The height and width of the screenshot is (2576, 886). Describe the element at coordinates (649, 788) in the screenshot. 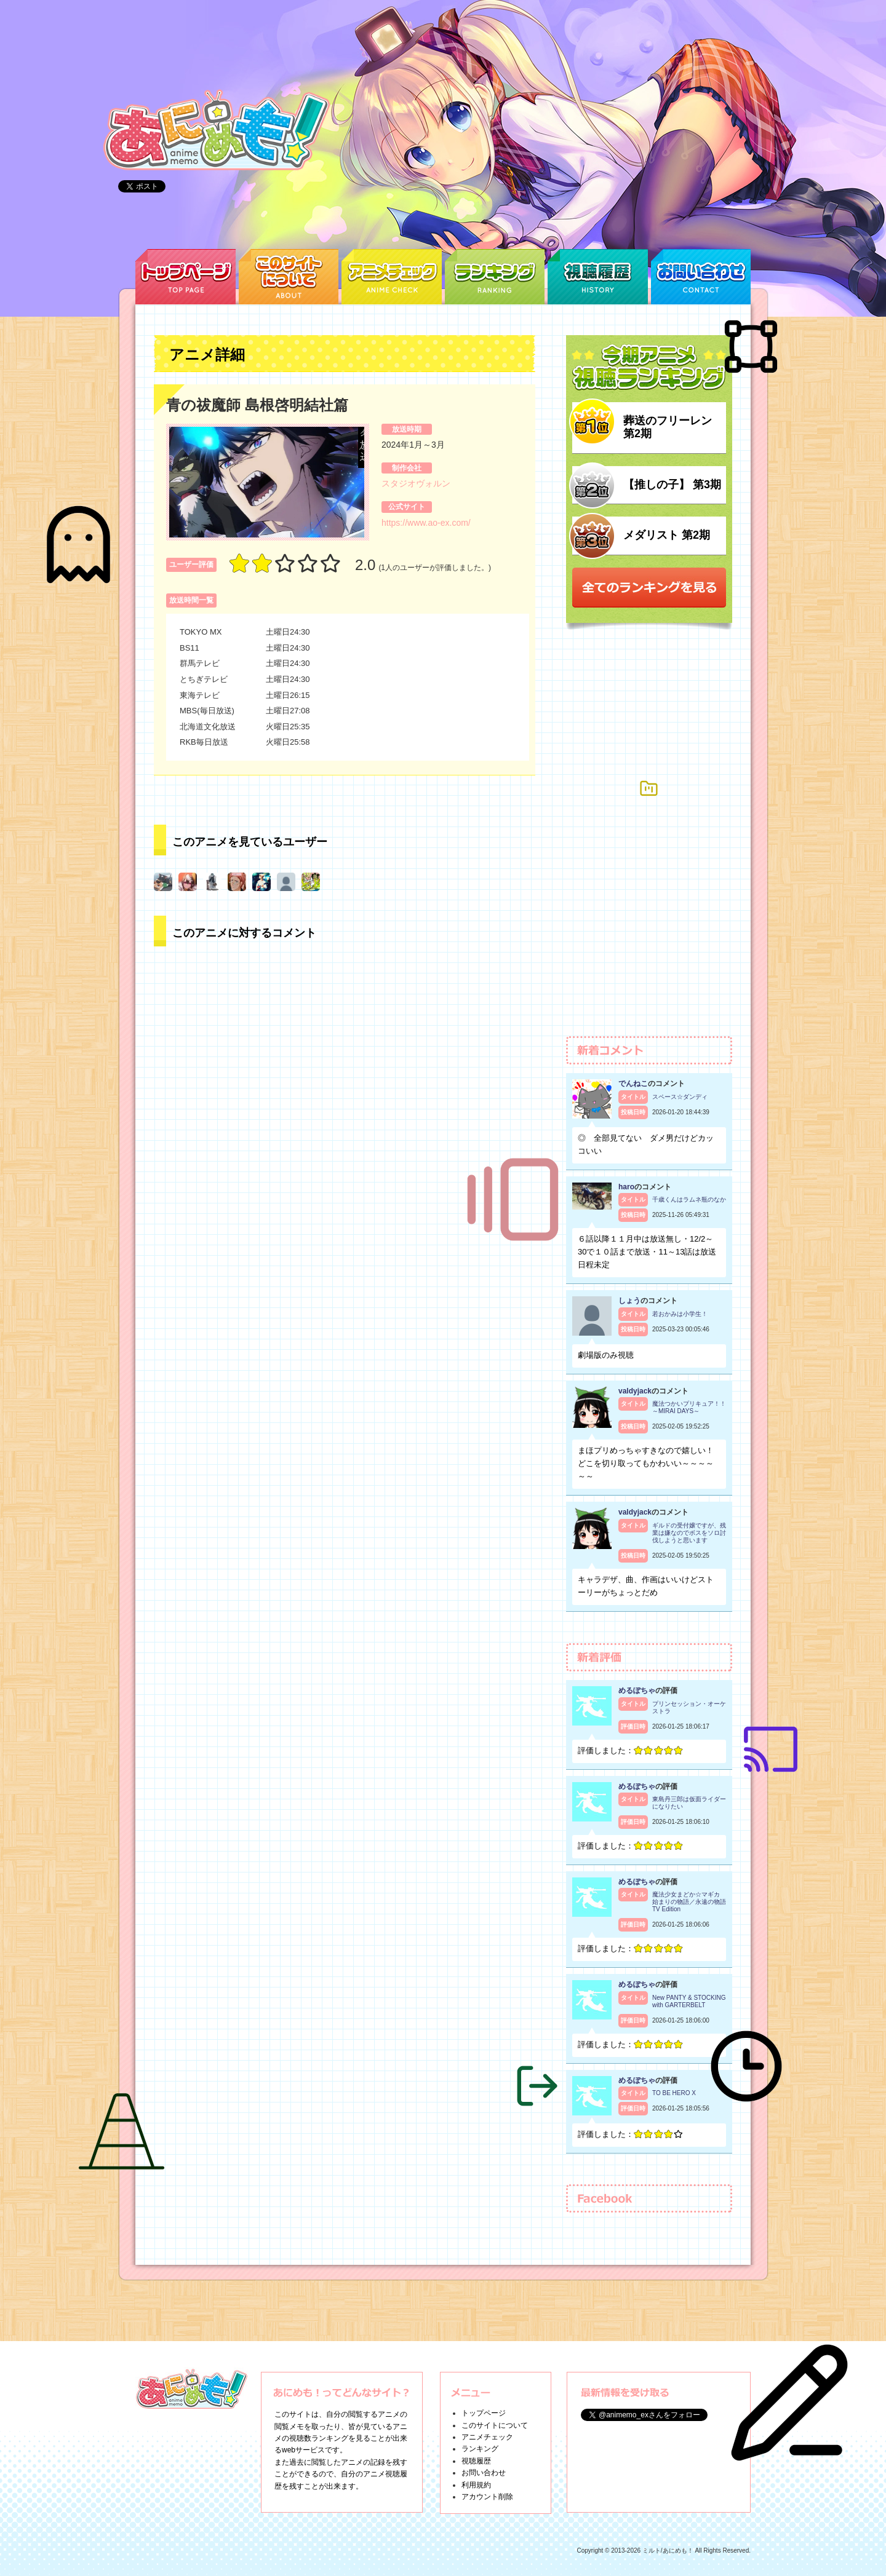

I see `open kanban board folder` at that location.